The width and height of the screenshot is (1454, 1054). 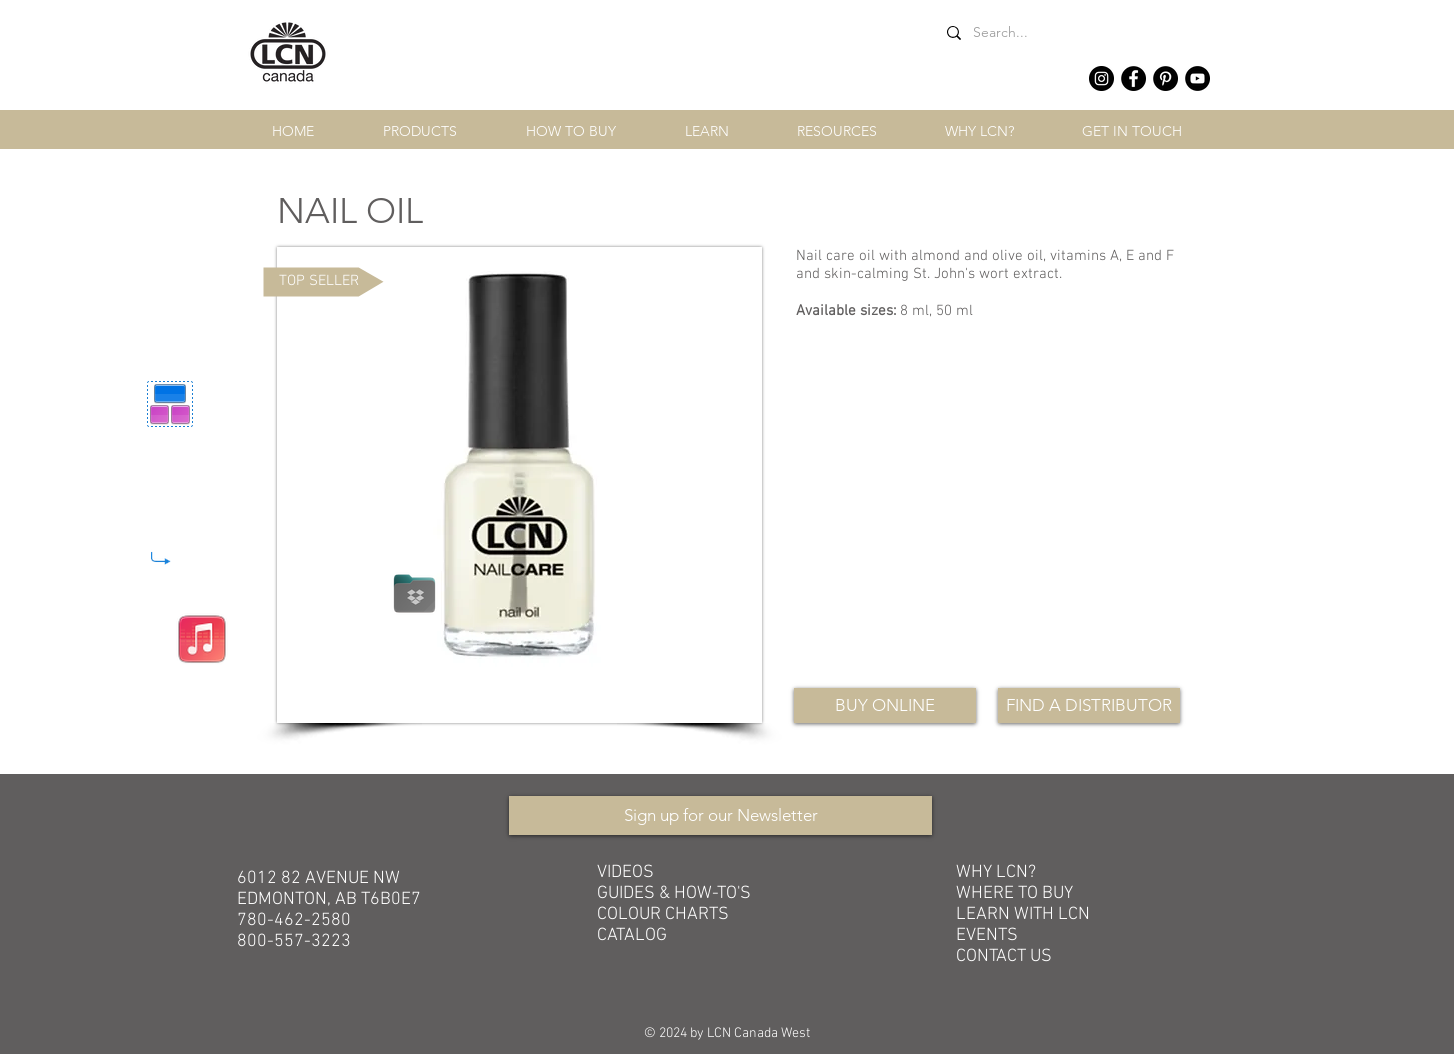 I want to click on forward an email to another recipient, so click(x=161, y=557).